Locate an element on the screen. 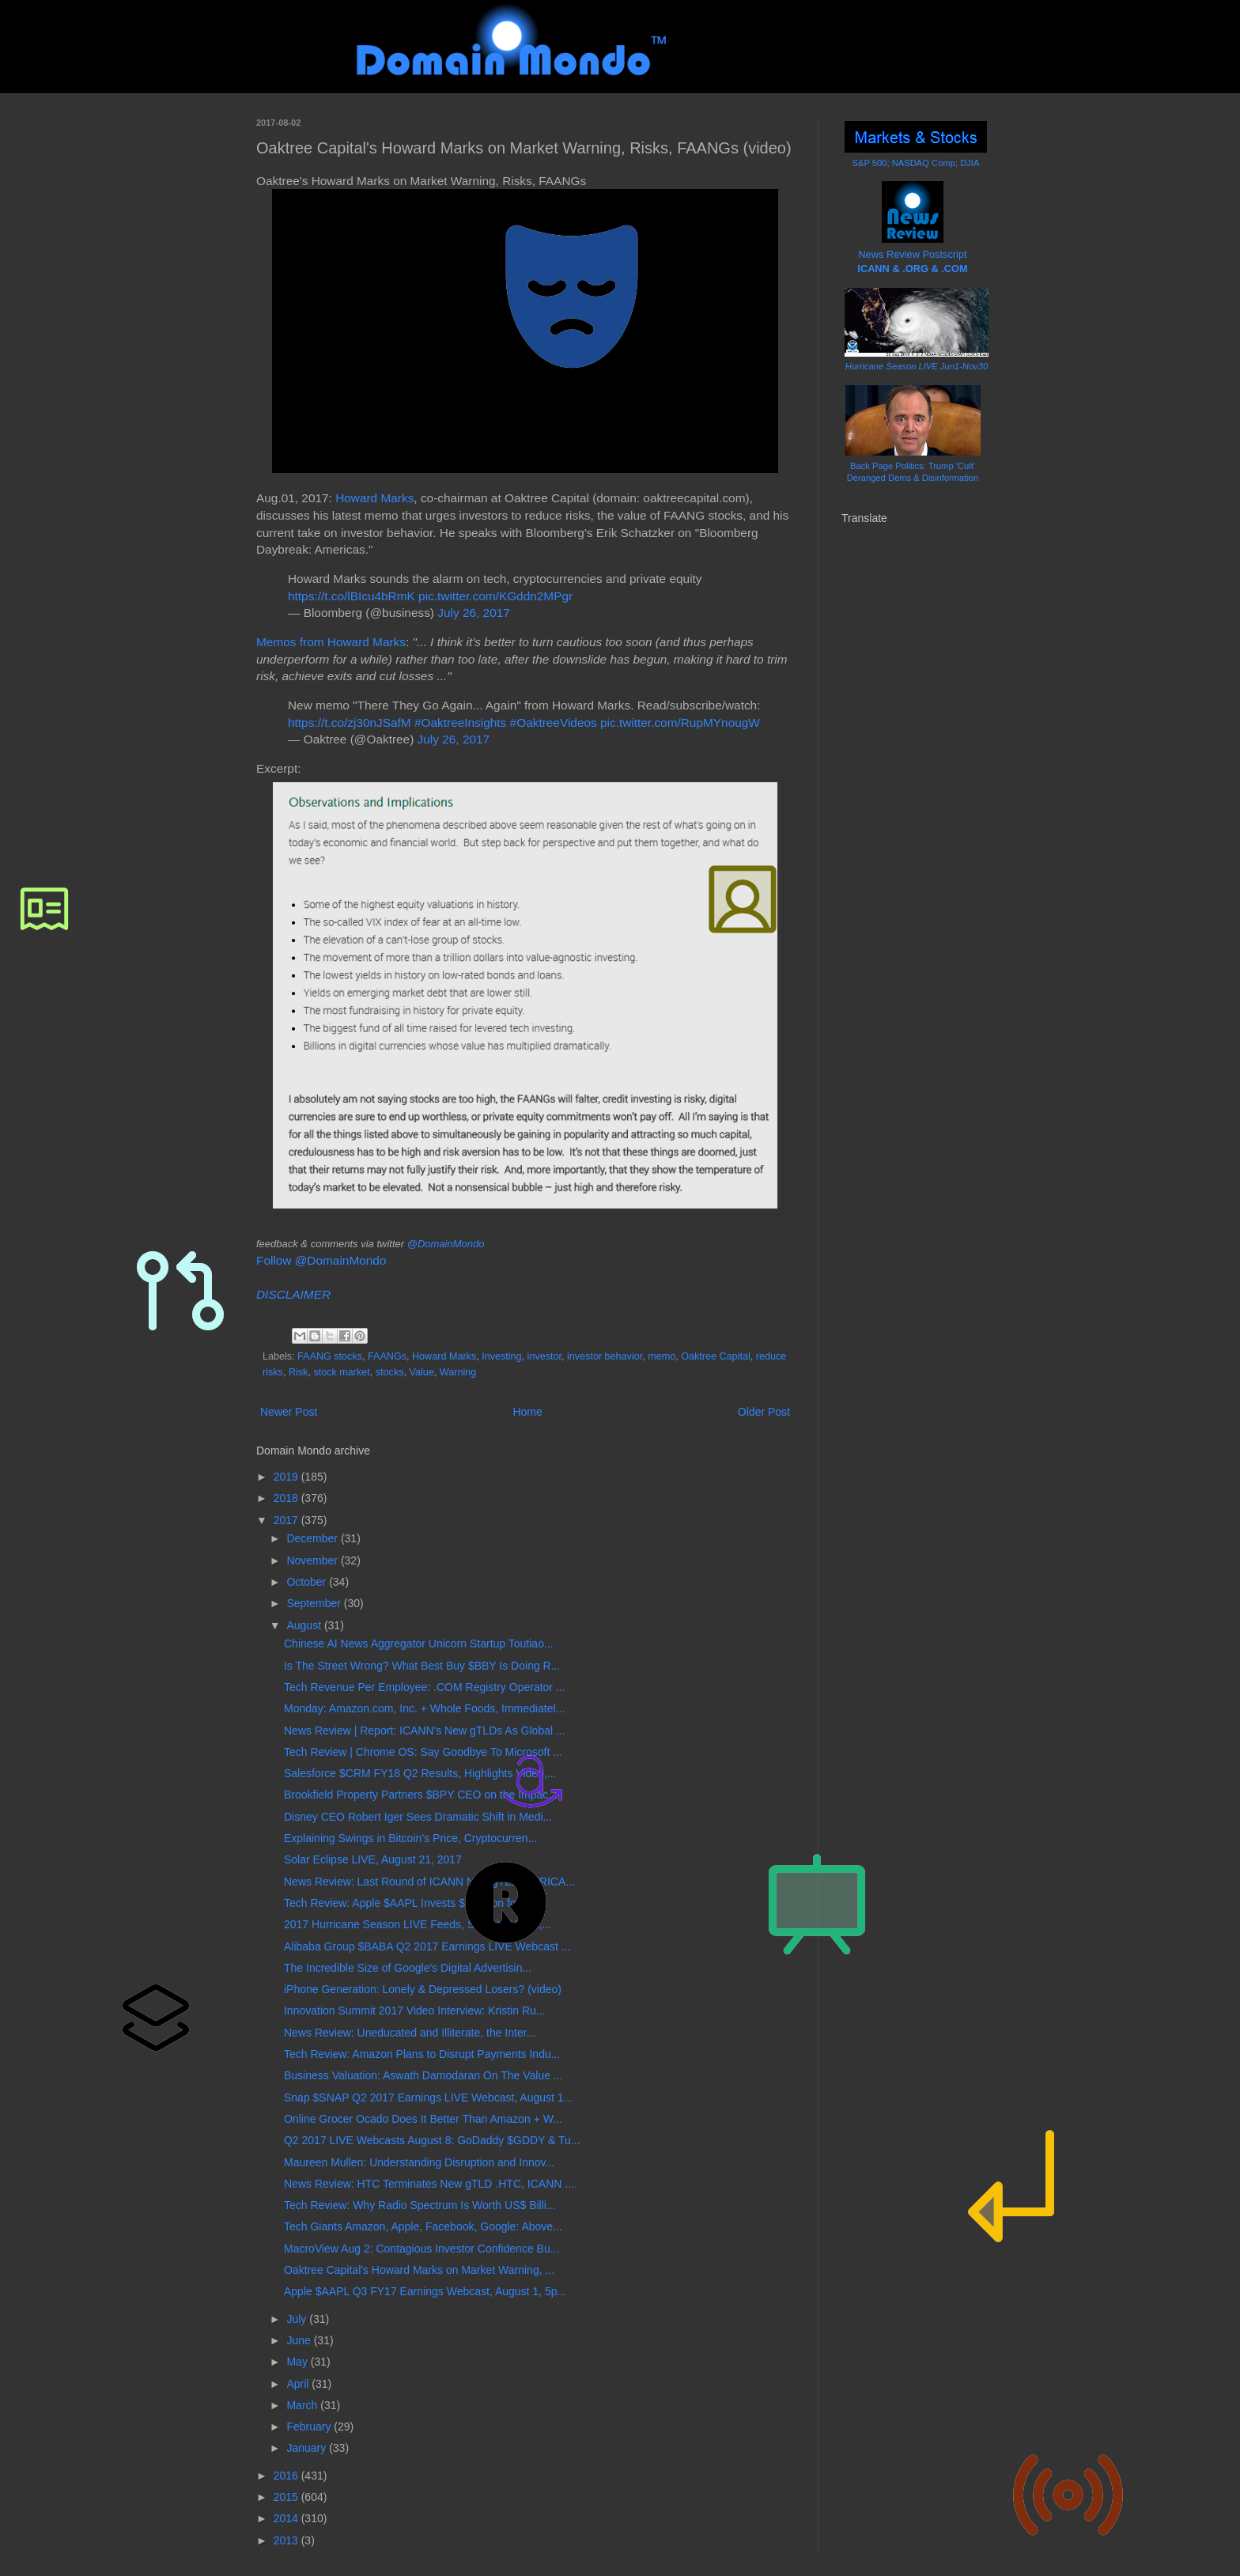  start or view a presentation is located at coordinates (817, 1906).